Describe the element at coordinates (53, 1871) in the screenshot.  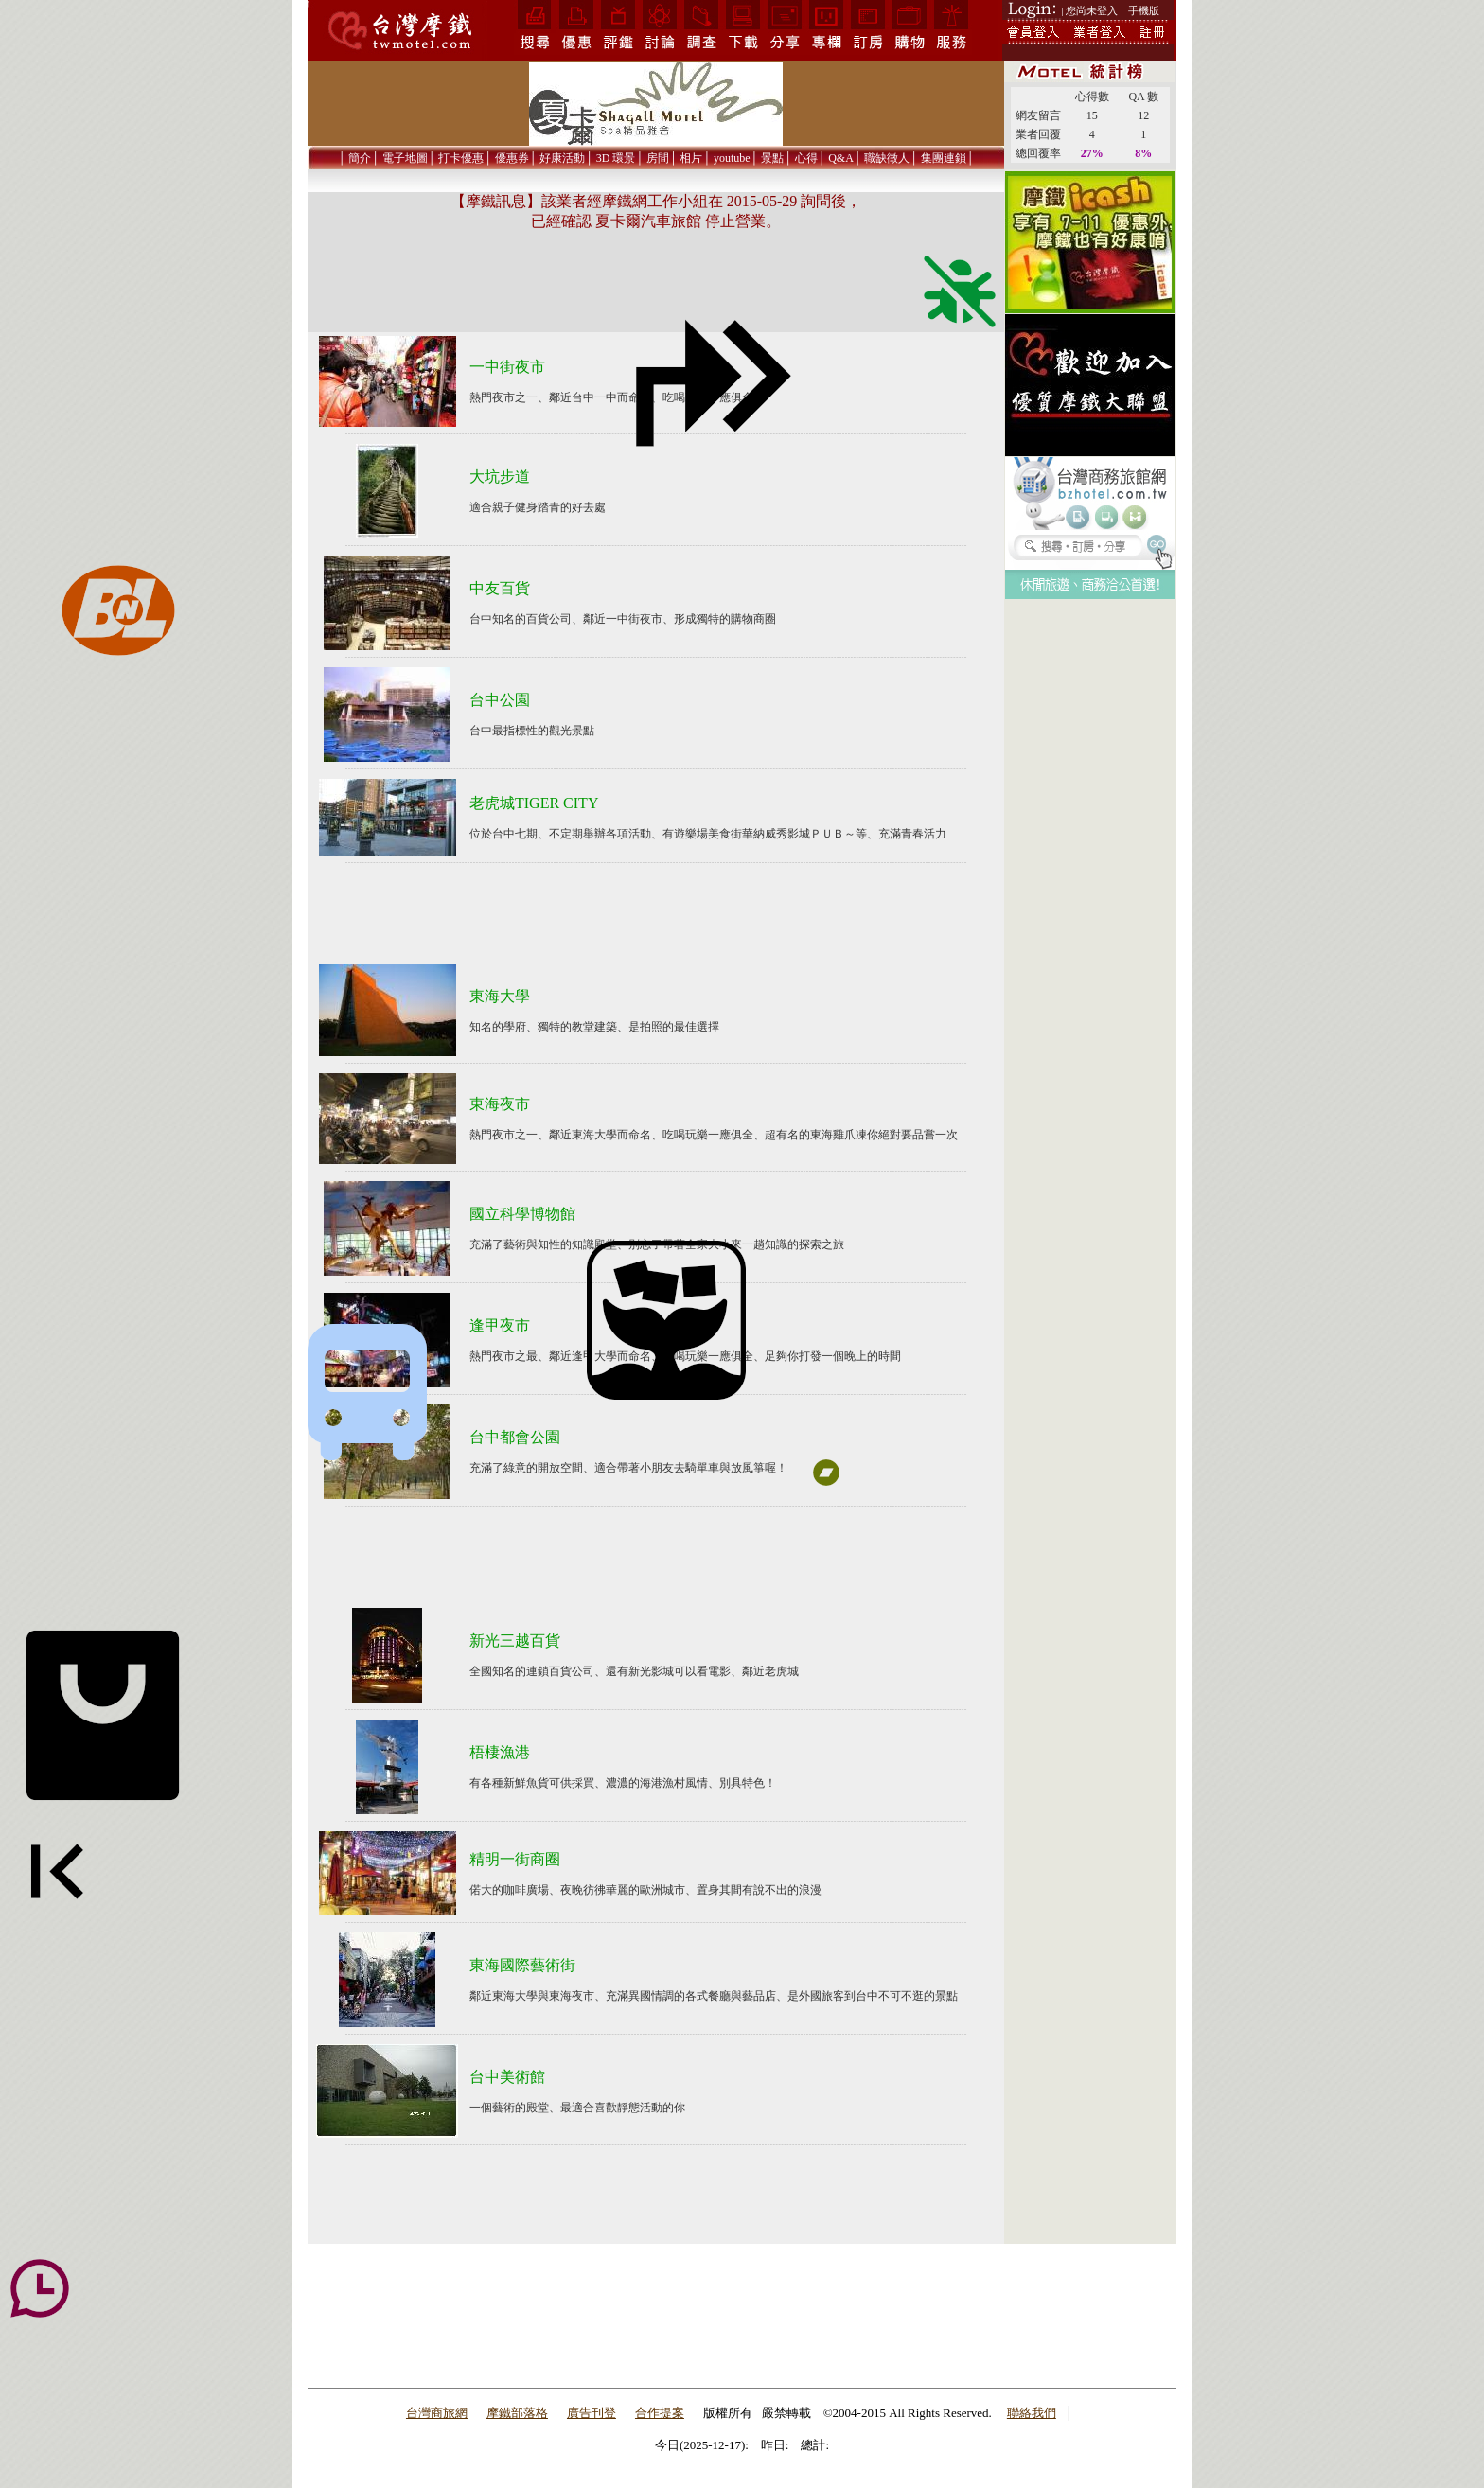
I see `skip to previous track` at that location.